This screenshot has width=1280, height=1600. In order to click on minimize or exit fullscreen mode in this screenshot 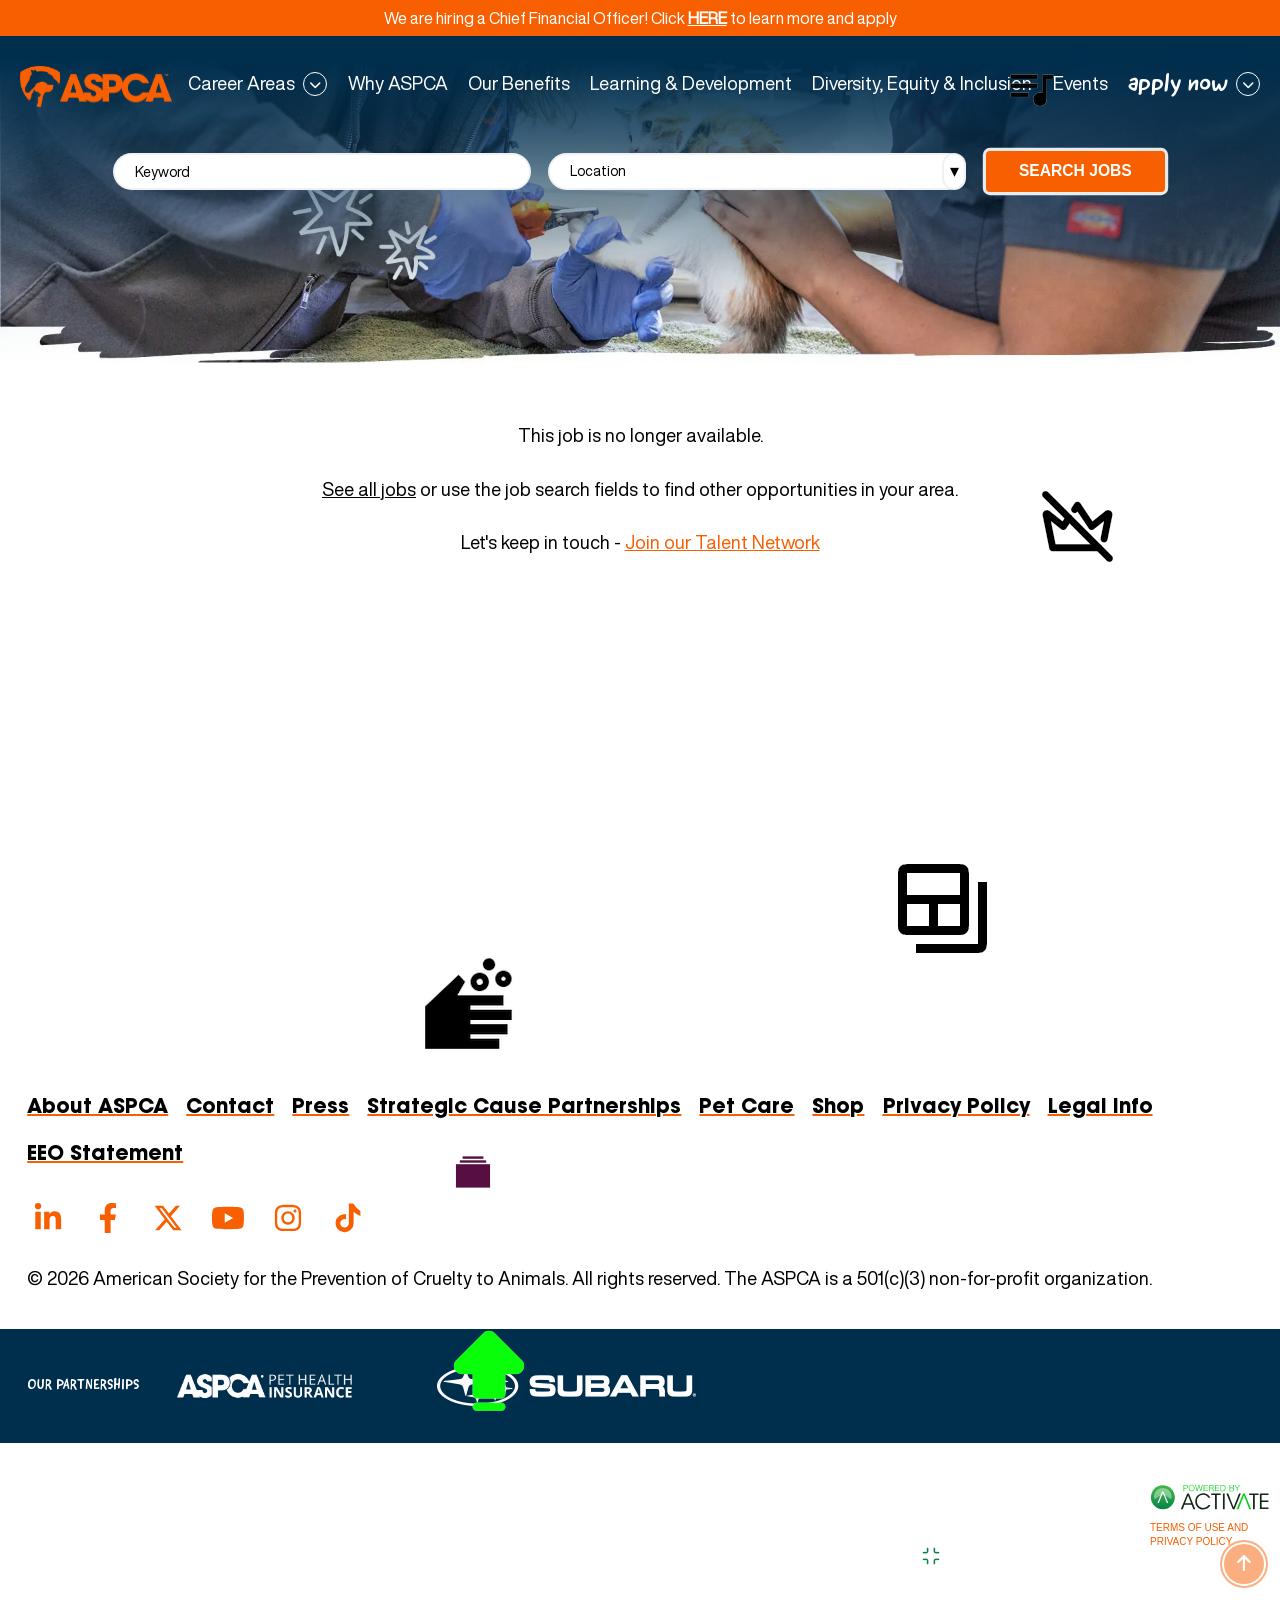, I will do `click(931, 1556)`.